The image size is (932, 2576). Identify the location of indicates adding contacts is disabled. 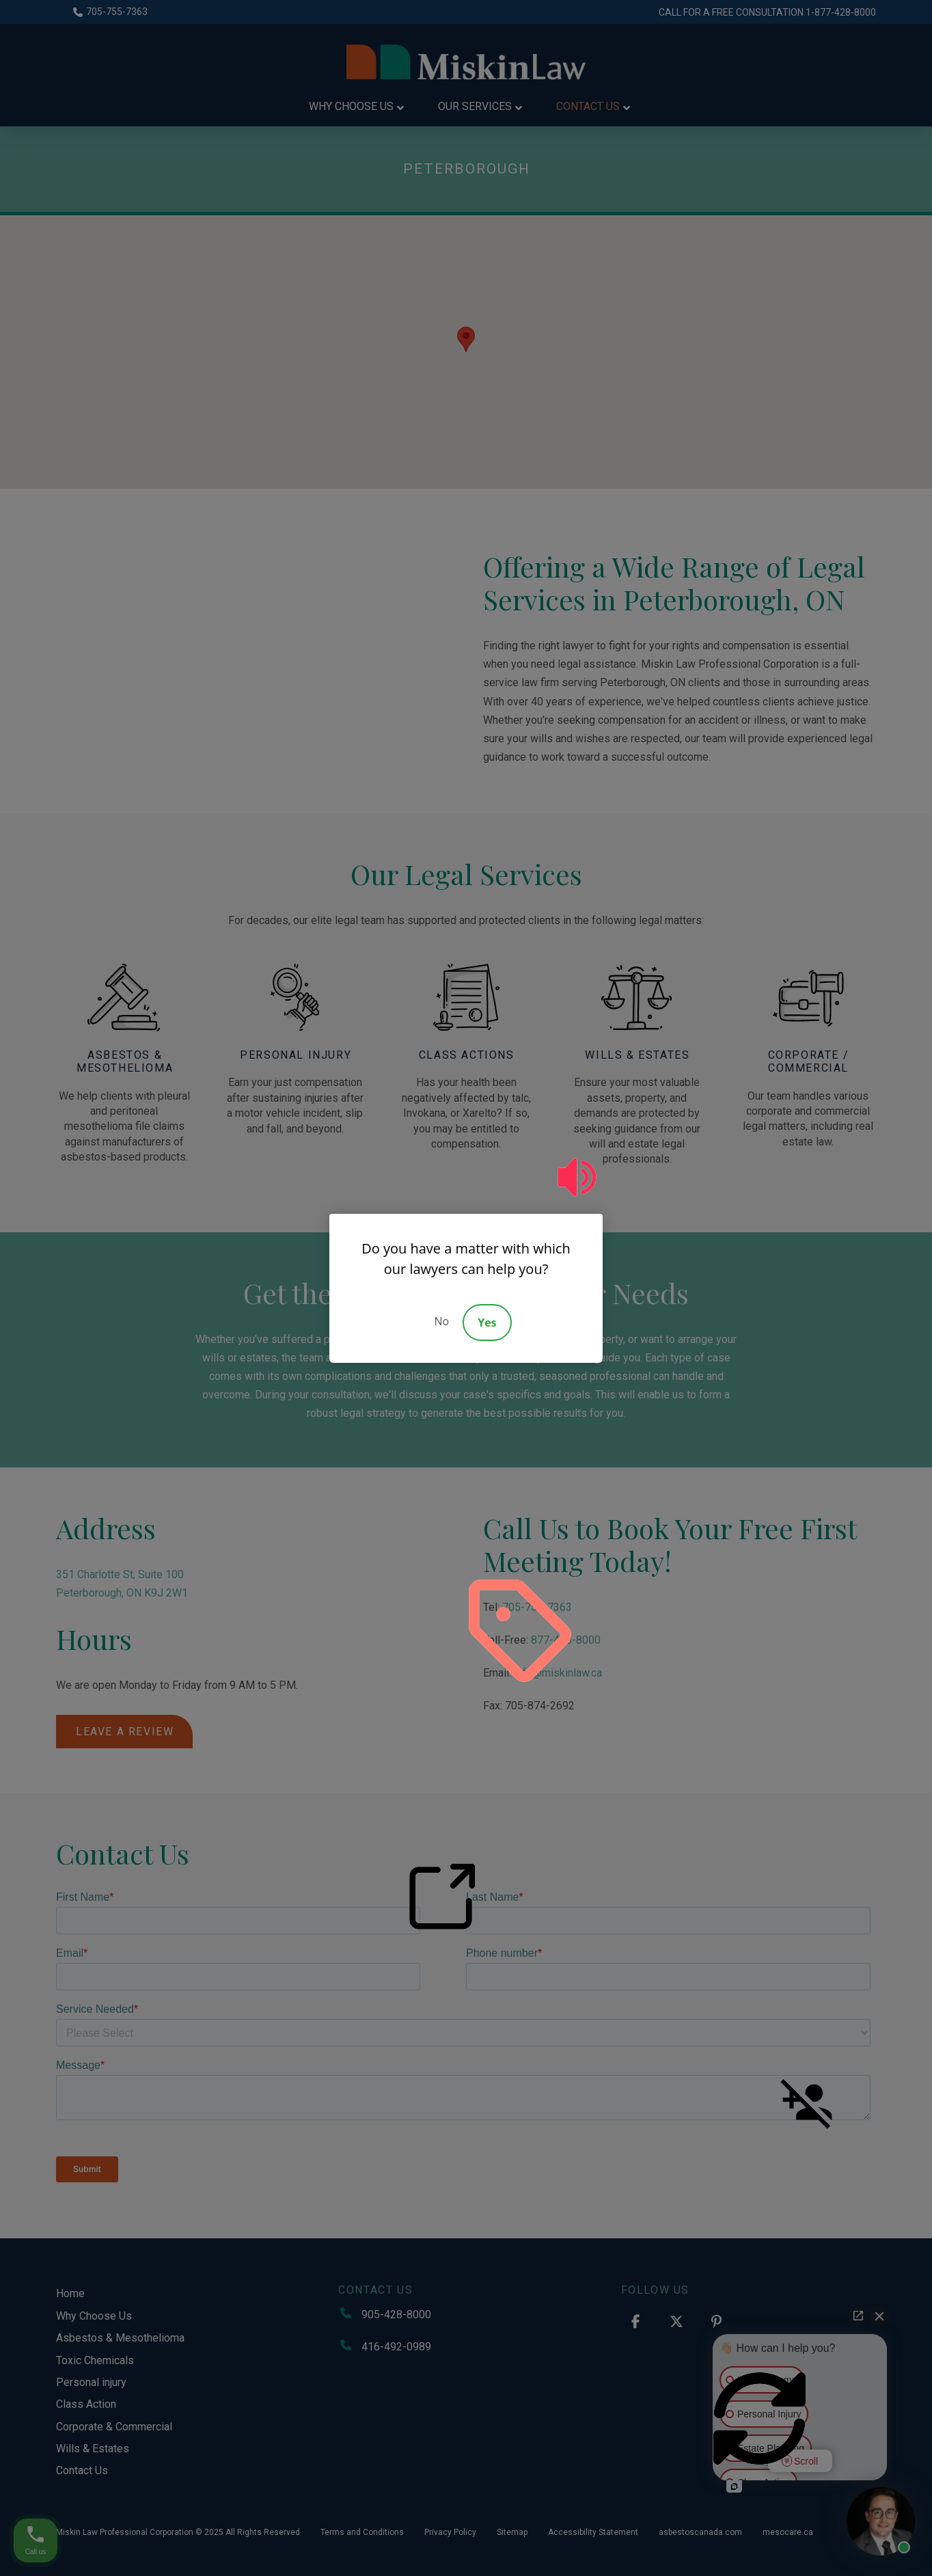
(807, 2102).